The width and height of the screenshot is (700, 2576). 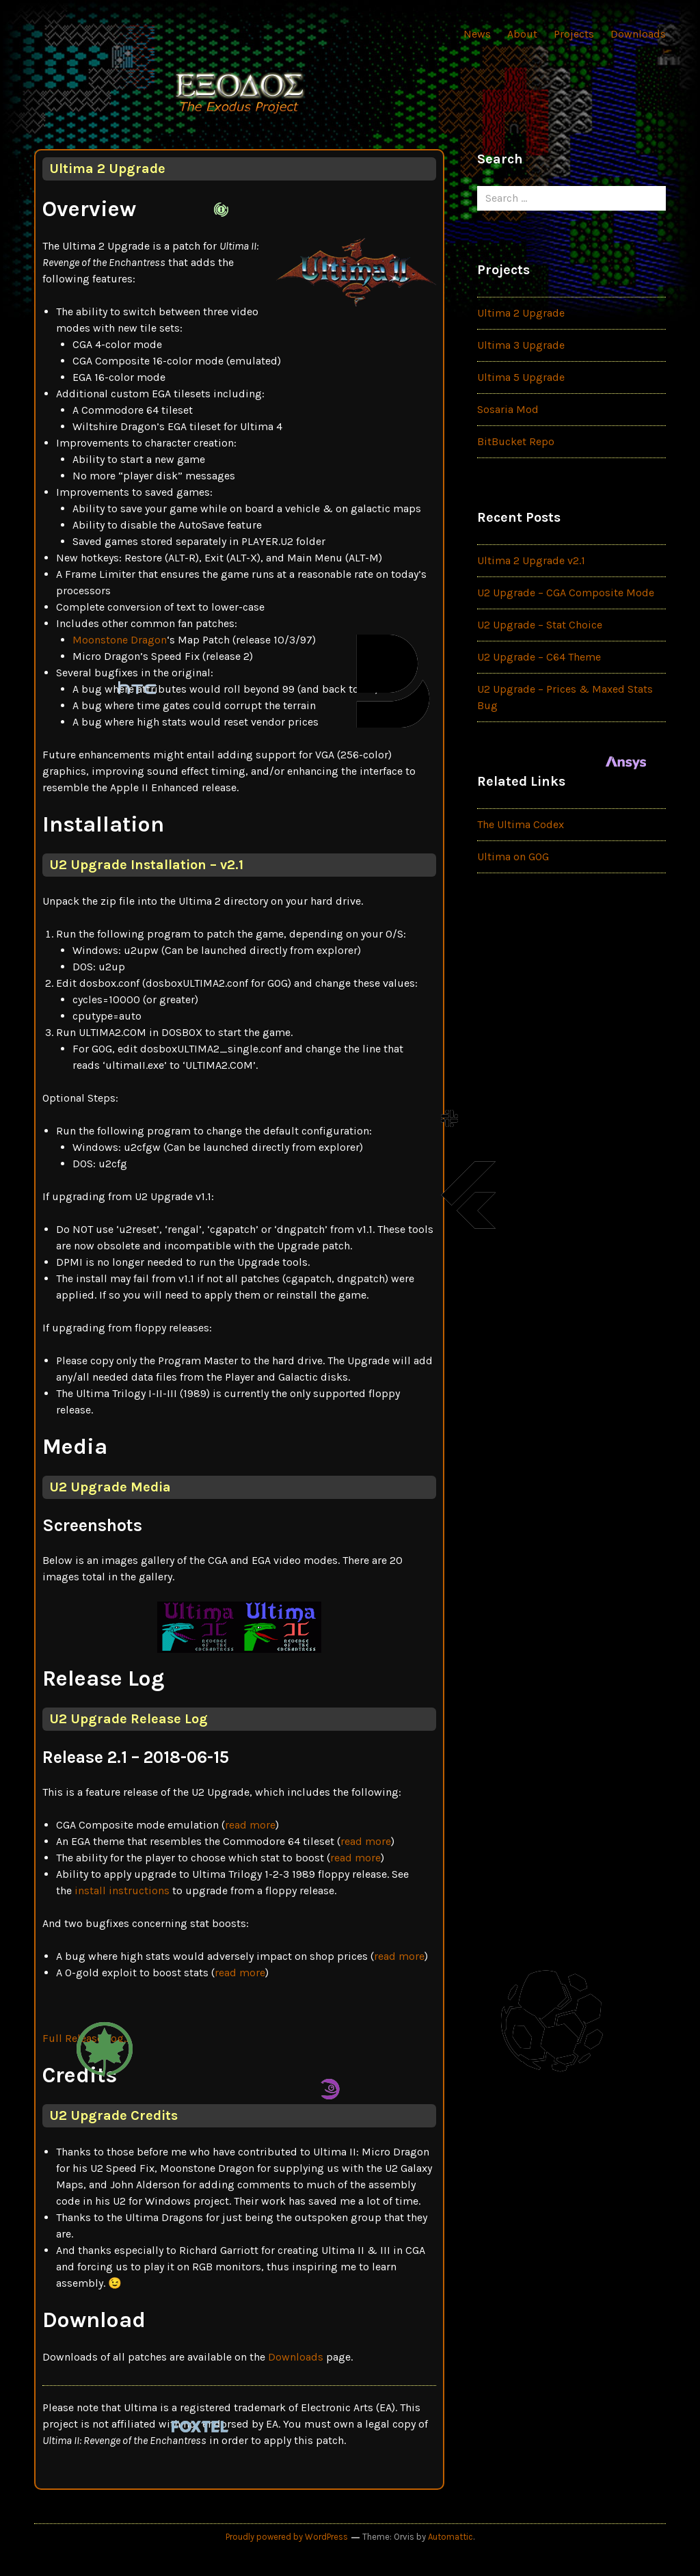 I want to click on ansys engineering simulation software logo, so click(x=625, y=762).